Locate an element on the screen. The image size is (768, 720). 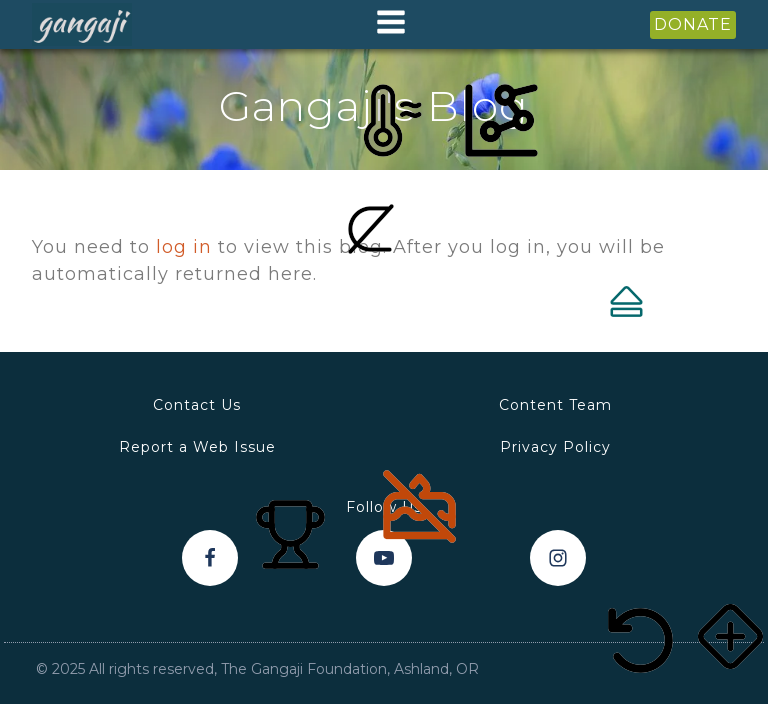
add to favorites or premium collection is located at coordinates (730, 636).